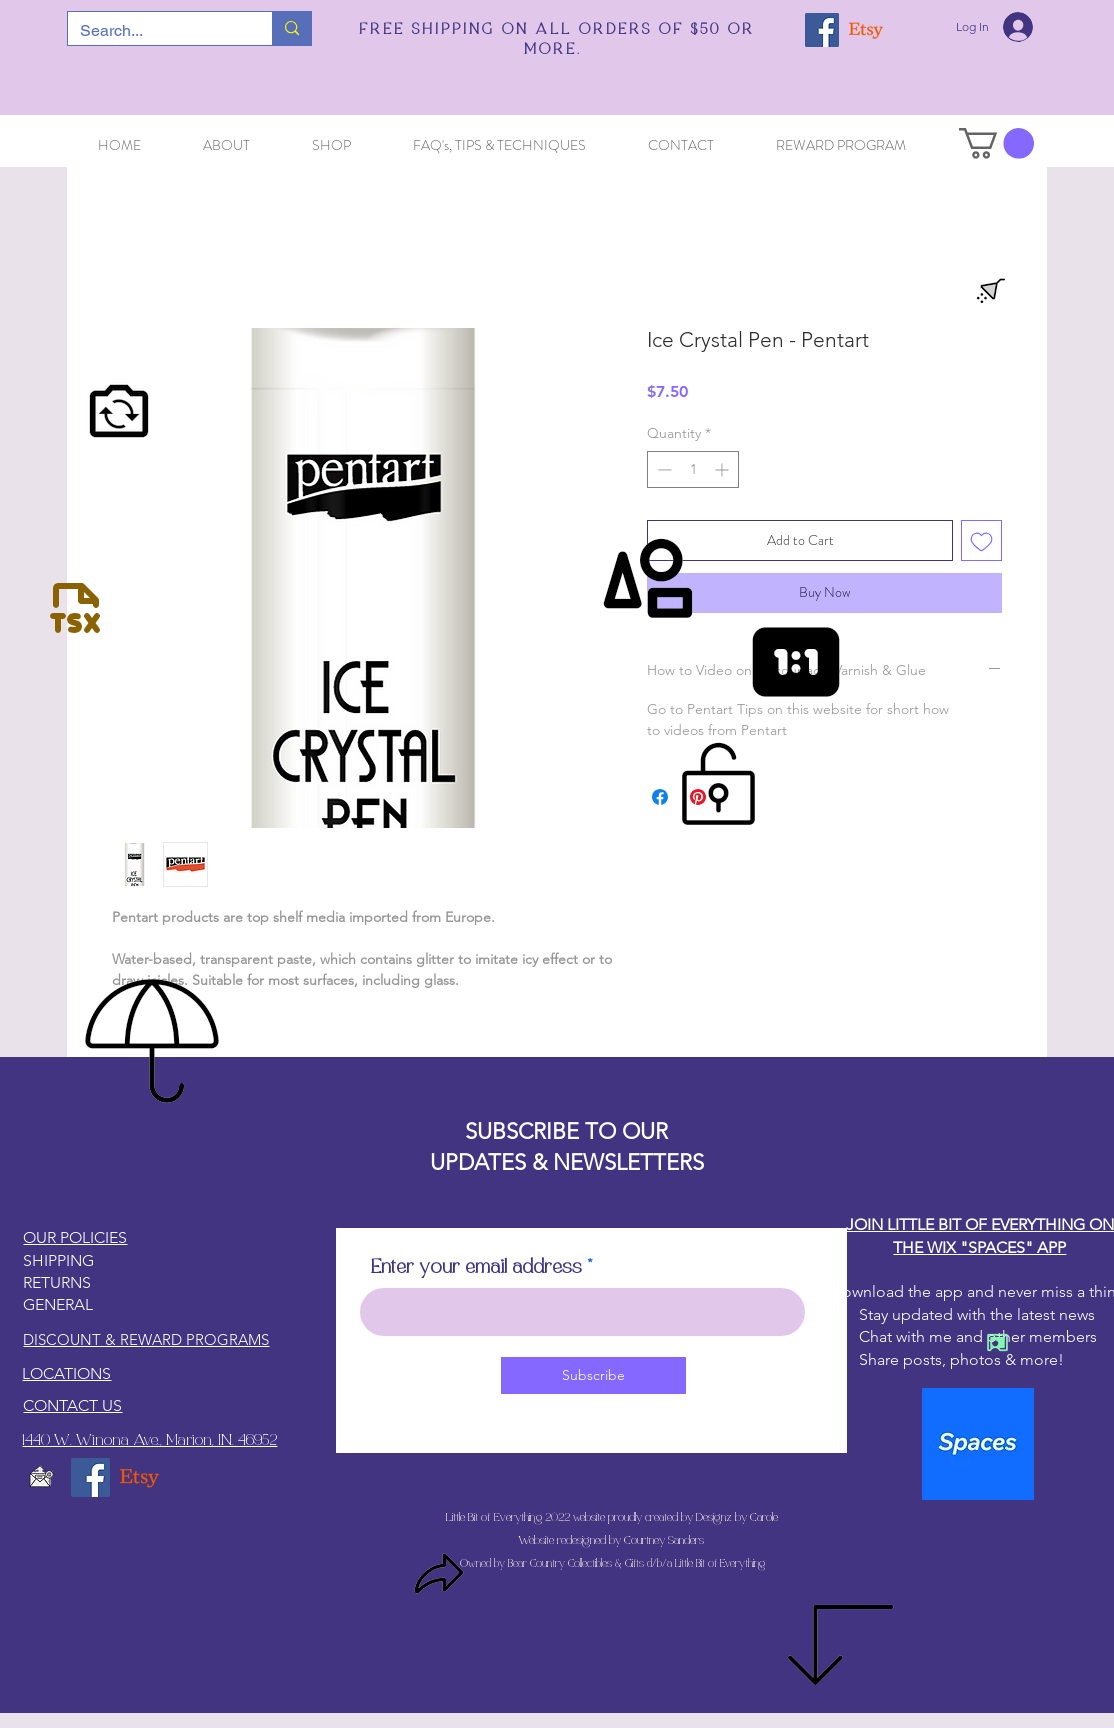 The image size is (1114, 1728). Describe the element at coordinates (649, 581) in the screenshot. I see `access shape tools or drawing options` at that location.